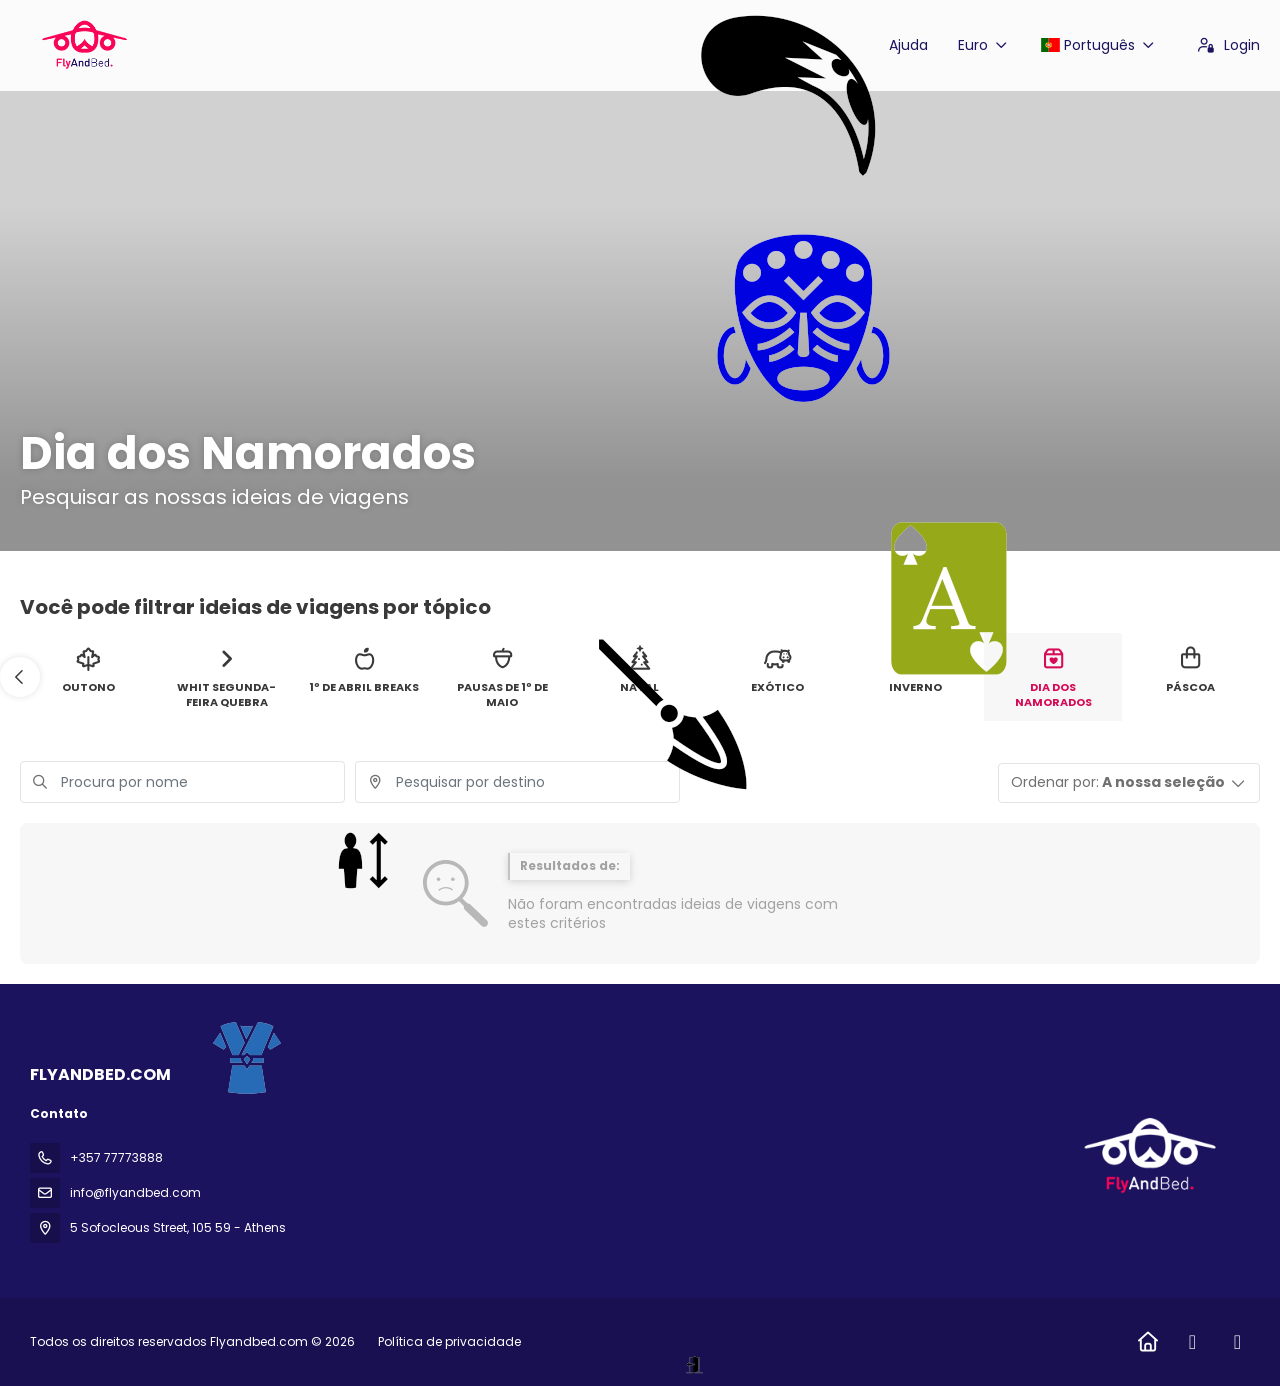  I want to click on activate claw attack ability, so click(788, 99).